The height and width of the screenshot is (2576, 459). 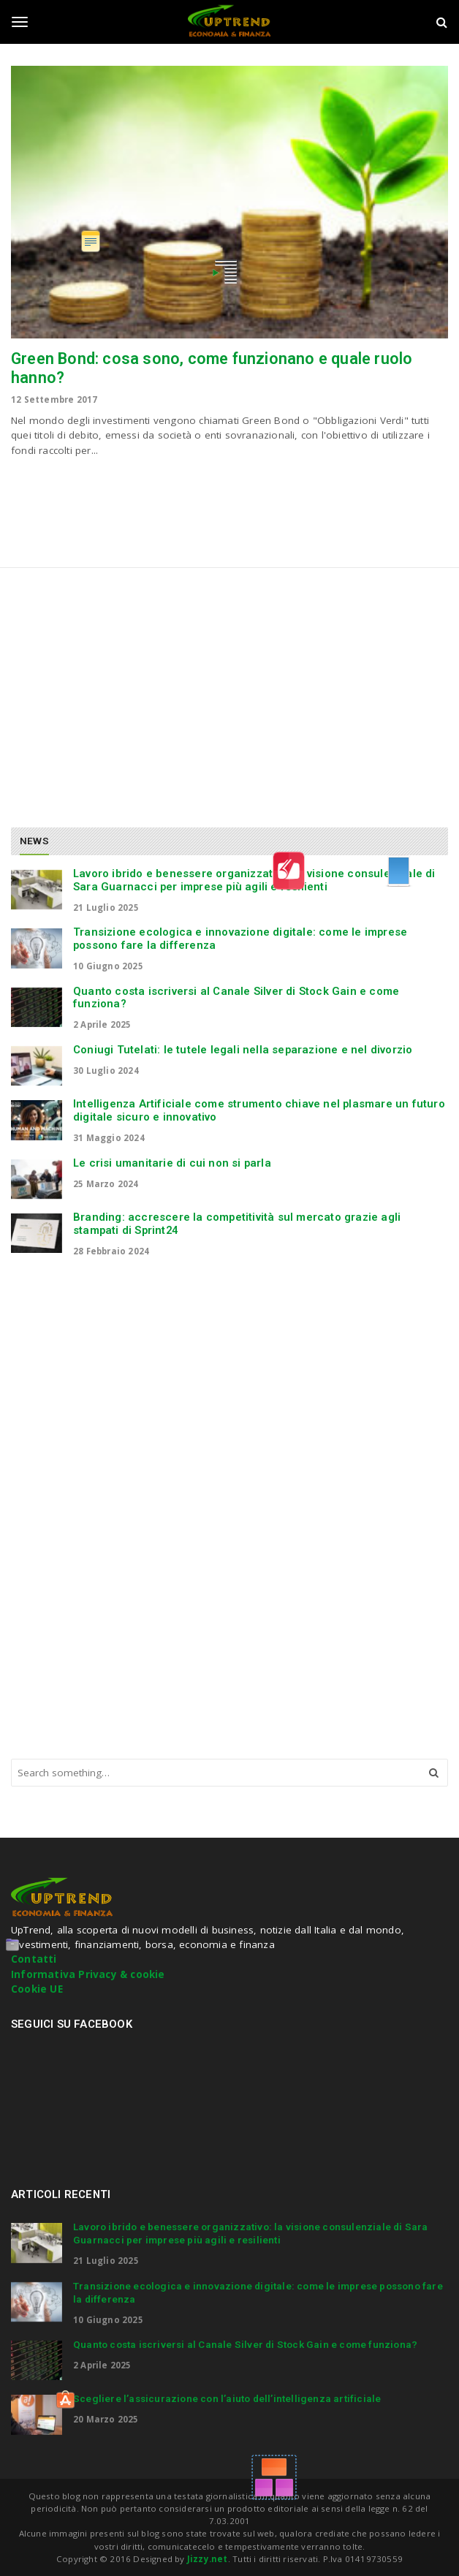 What do you see at coordinates (65, 2400) in the screenshot?
I see `open ubuntu software center` at bounding box center [65, 2400].